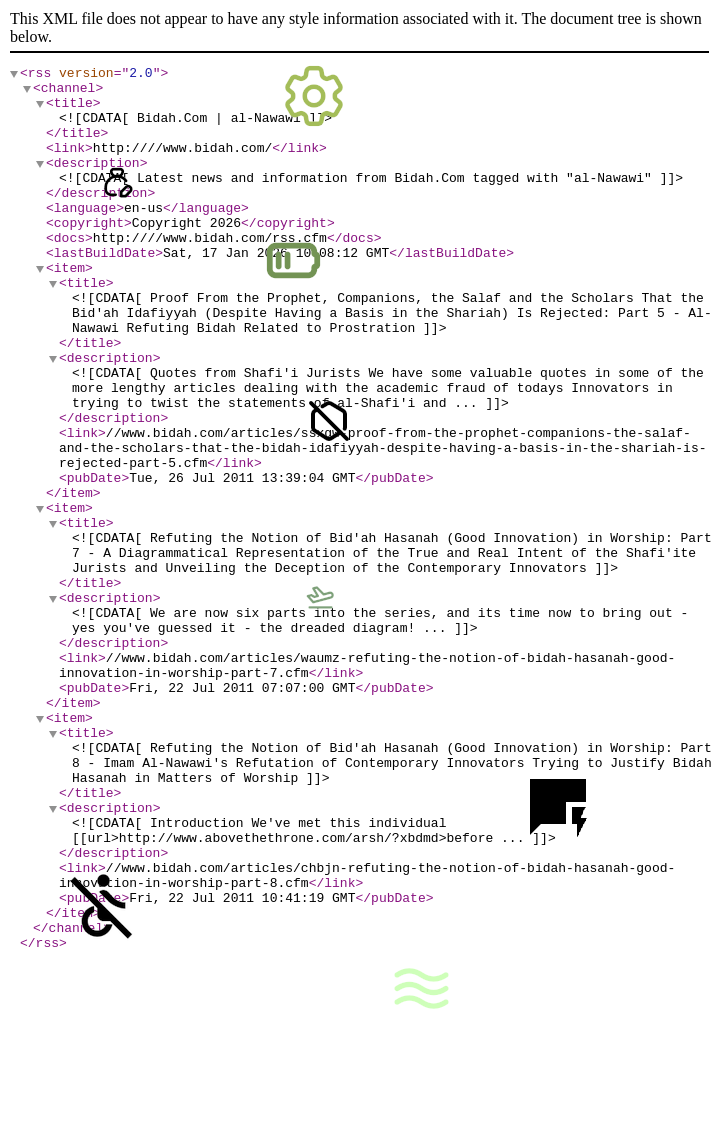 This screenshot has height=1128, width=719. What do you see at coordinates (314, 96) in the screenshot?
I see `access settings or preferences` at bounding box center [314, 96].